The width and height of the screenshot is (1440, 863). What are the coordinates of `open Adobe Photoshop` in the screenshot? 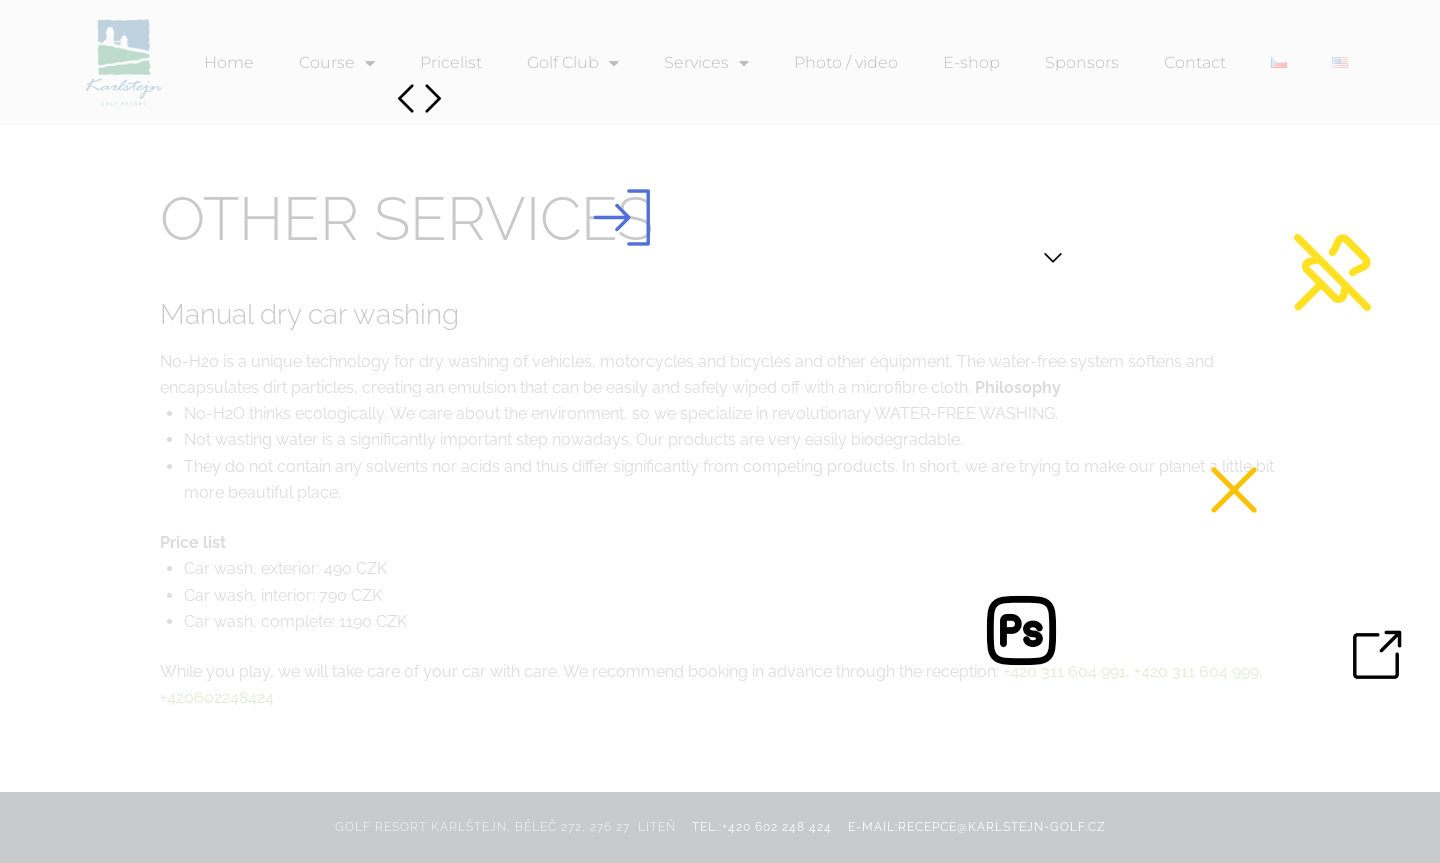 It's located at (1021, 630).